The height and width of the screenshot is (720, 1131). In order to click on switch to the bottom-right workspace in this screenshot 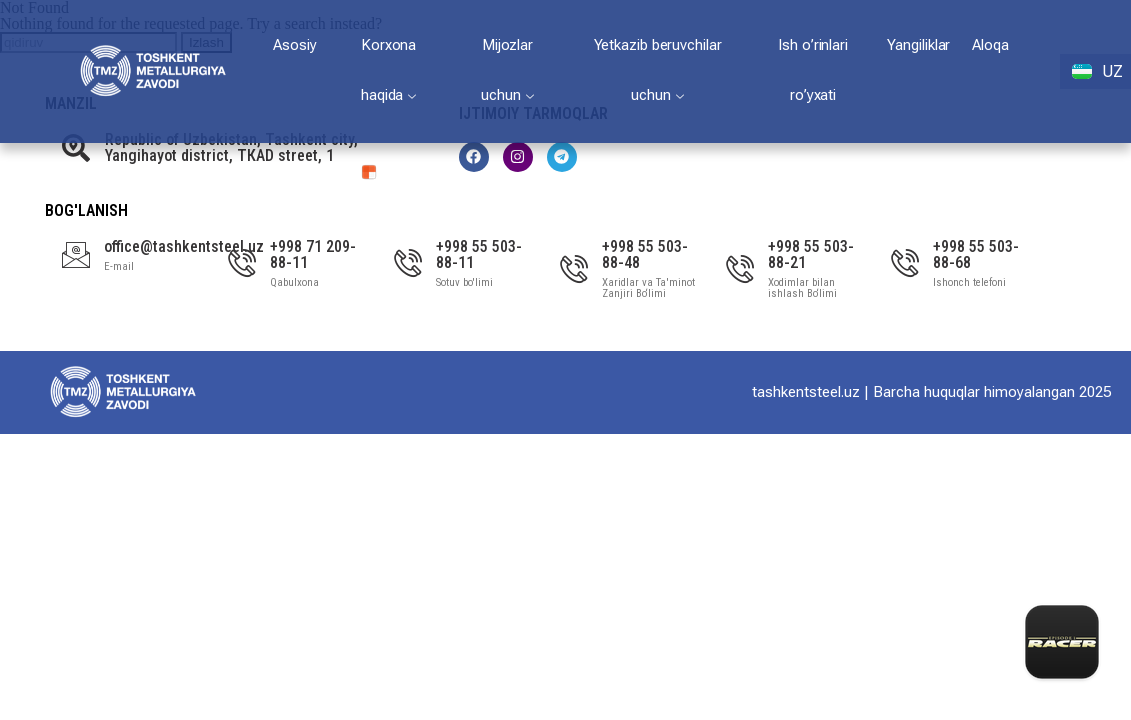, I will do `click(369, 172)`.